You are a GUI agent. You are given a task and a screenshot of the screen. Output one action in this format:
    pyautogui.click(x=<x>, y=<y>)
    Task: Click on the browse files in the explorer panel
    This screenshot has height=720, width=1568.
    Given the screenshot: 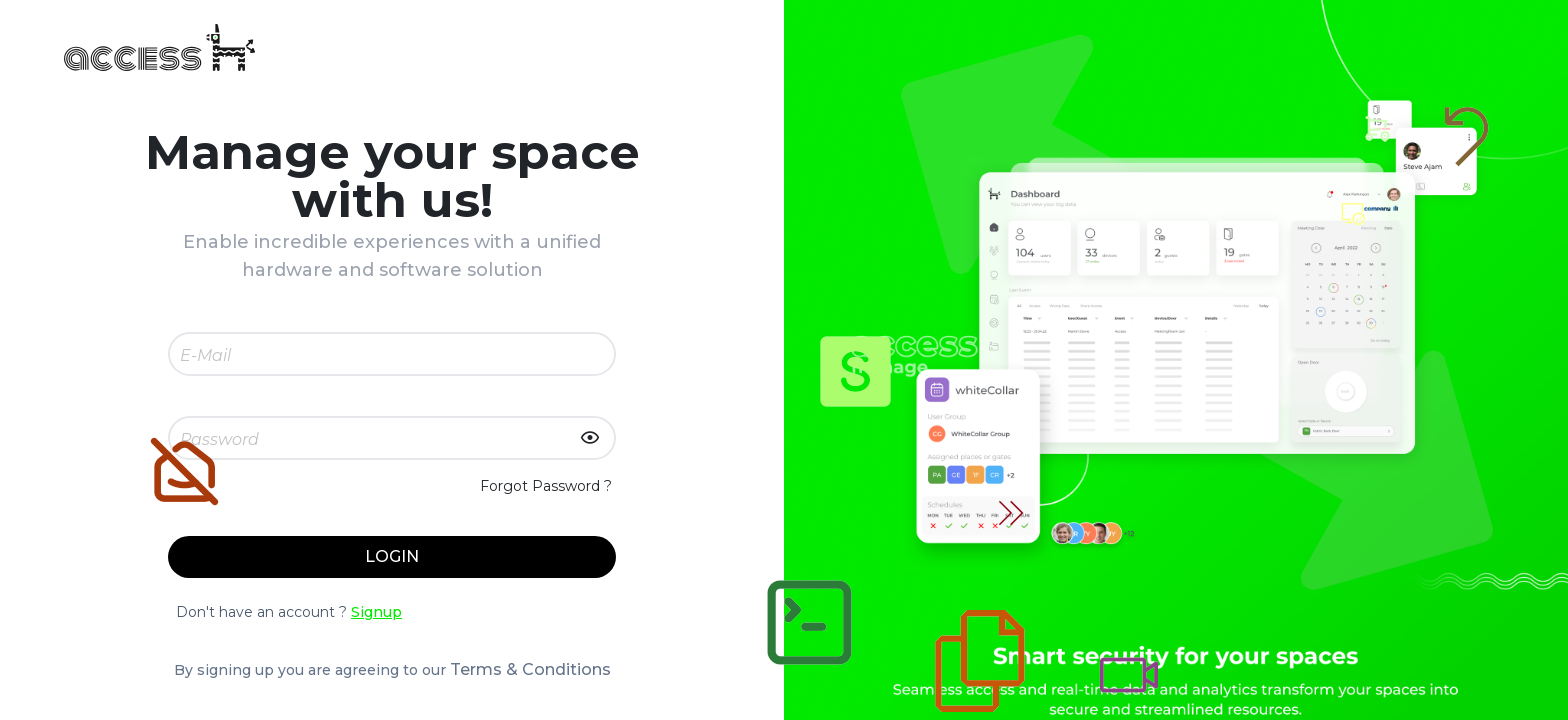 What is the action you would take?
    pyautogui.click(x=982, y=661)
    